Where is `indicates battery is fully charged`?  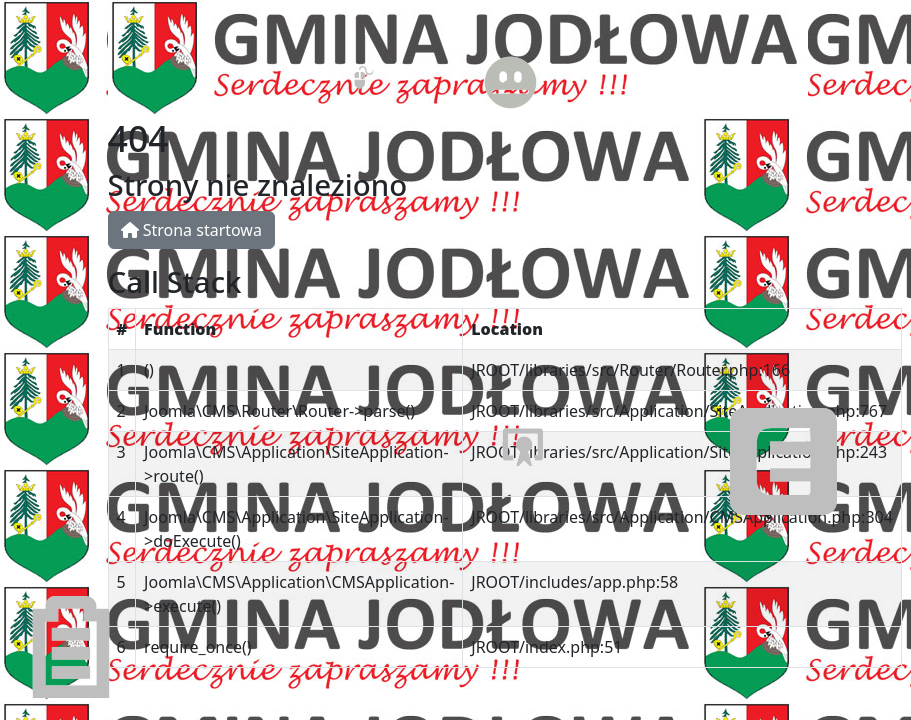
indicates battery is fully charged is located at coordinates (71, 647).